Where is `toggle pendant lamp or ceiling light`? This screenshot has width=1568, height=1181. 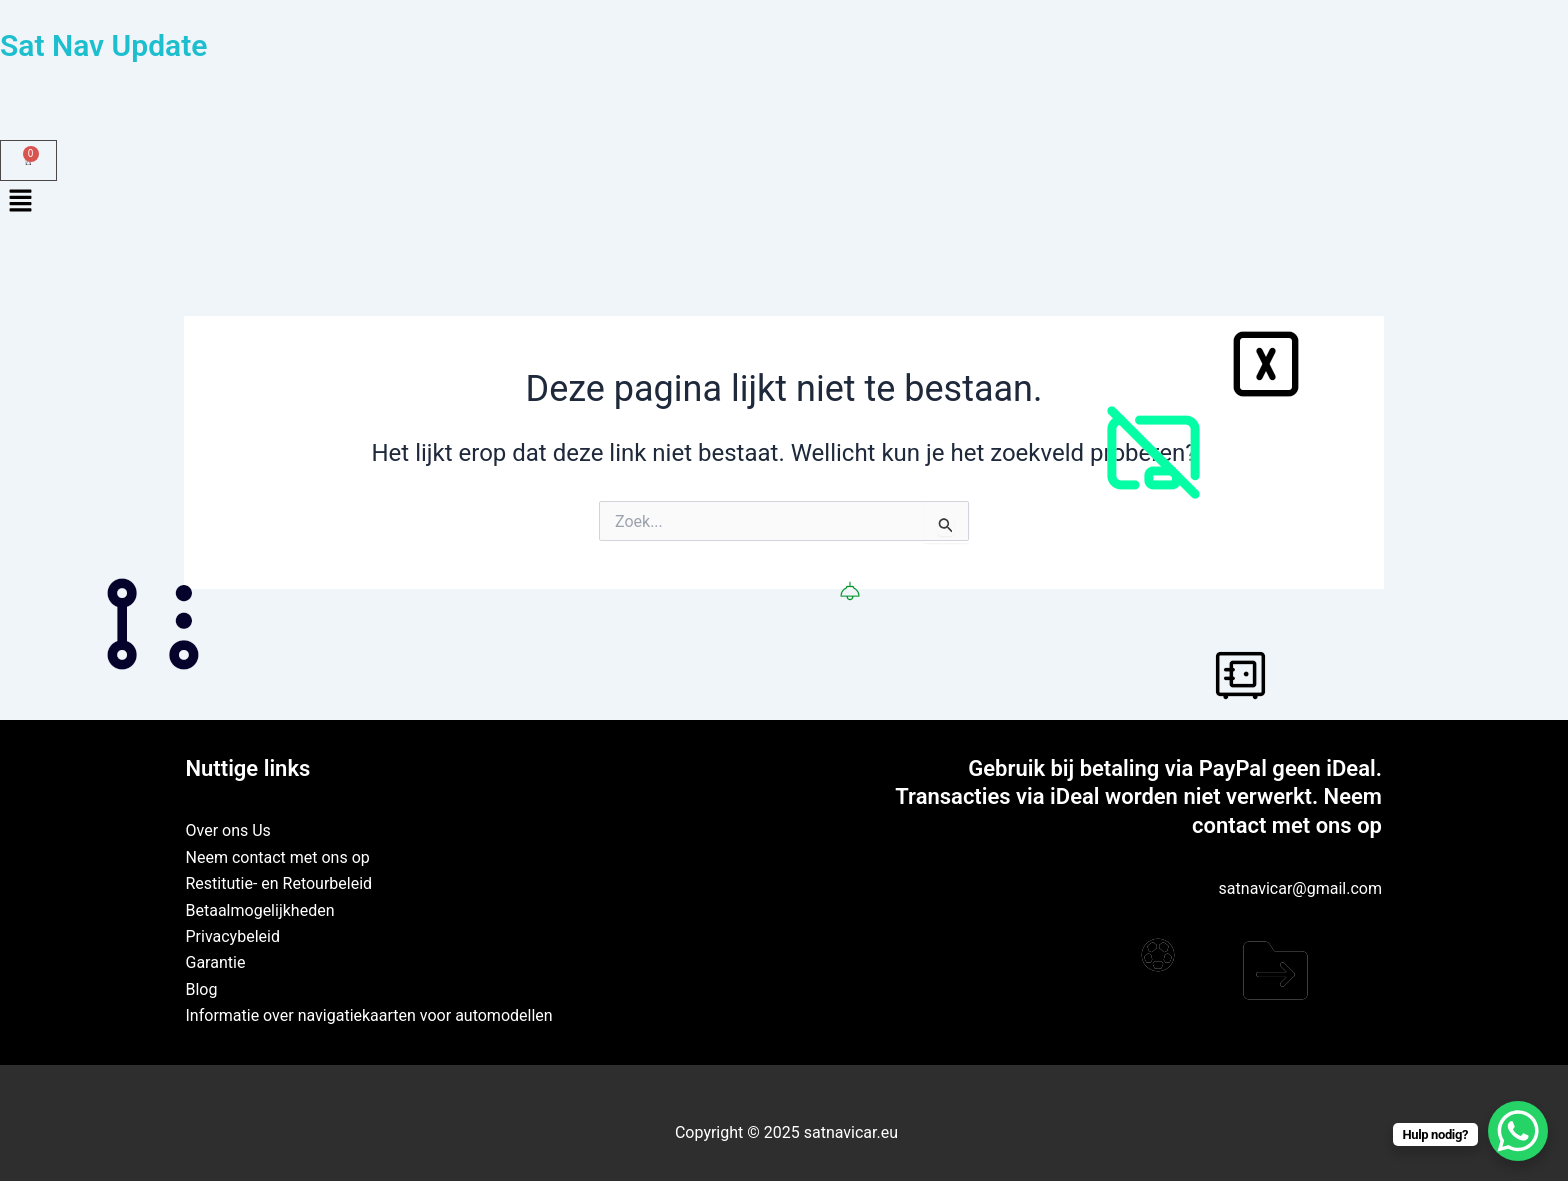 toggle pendant lamp or ceiling light is located at coordinates (850, 592).